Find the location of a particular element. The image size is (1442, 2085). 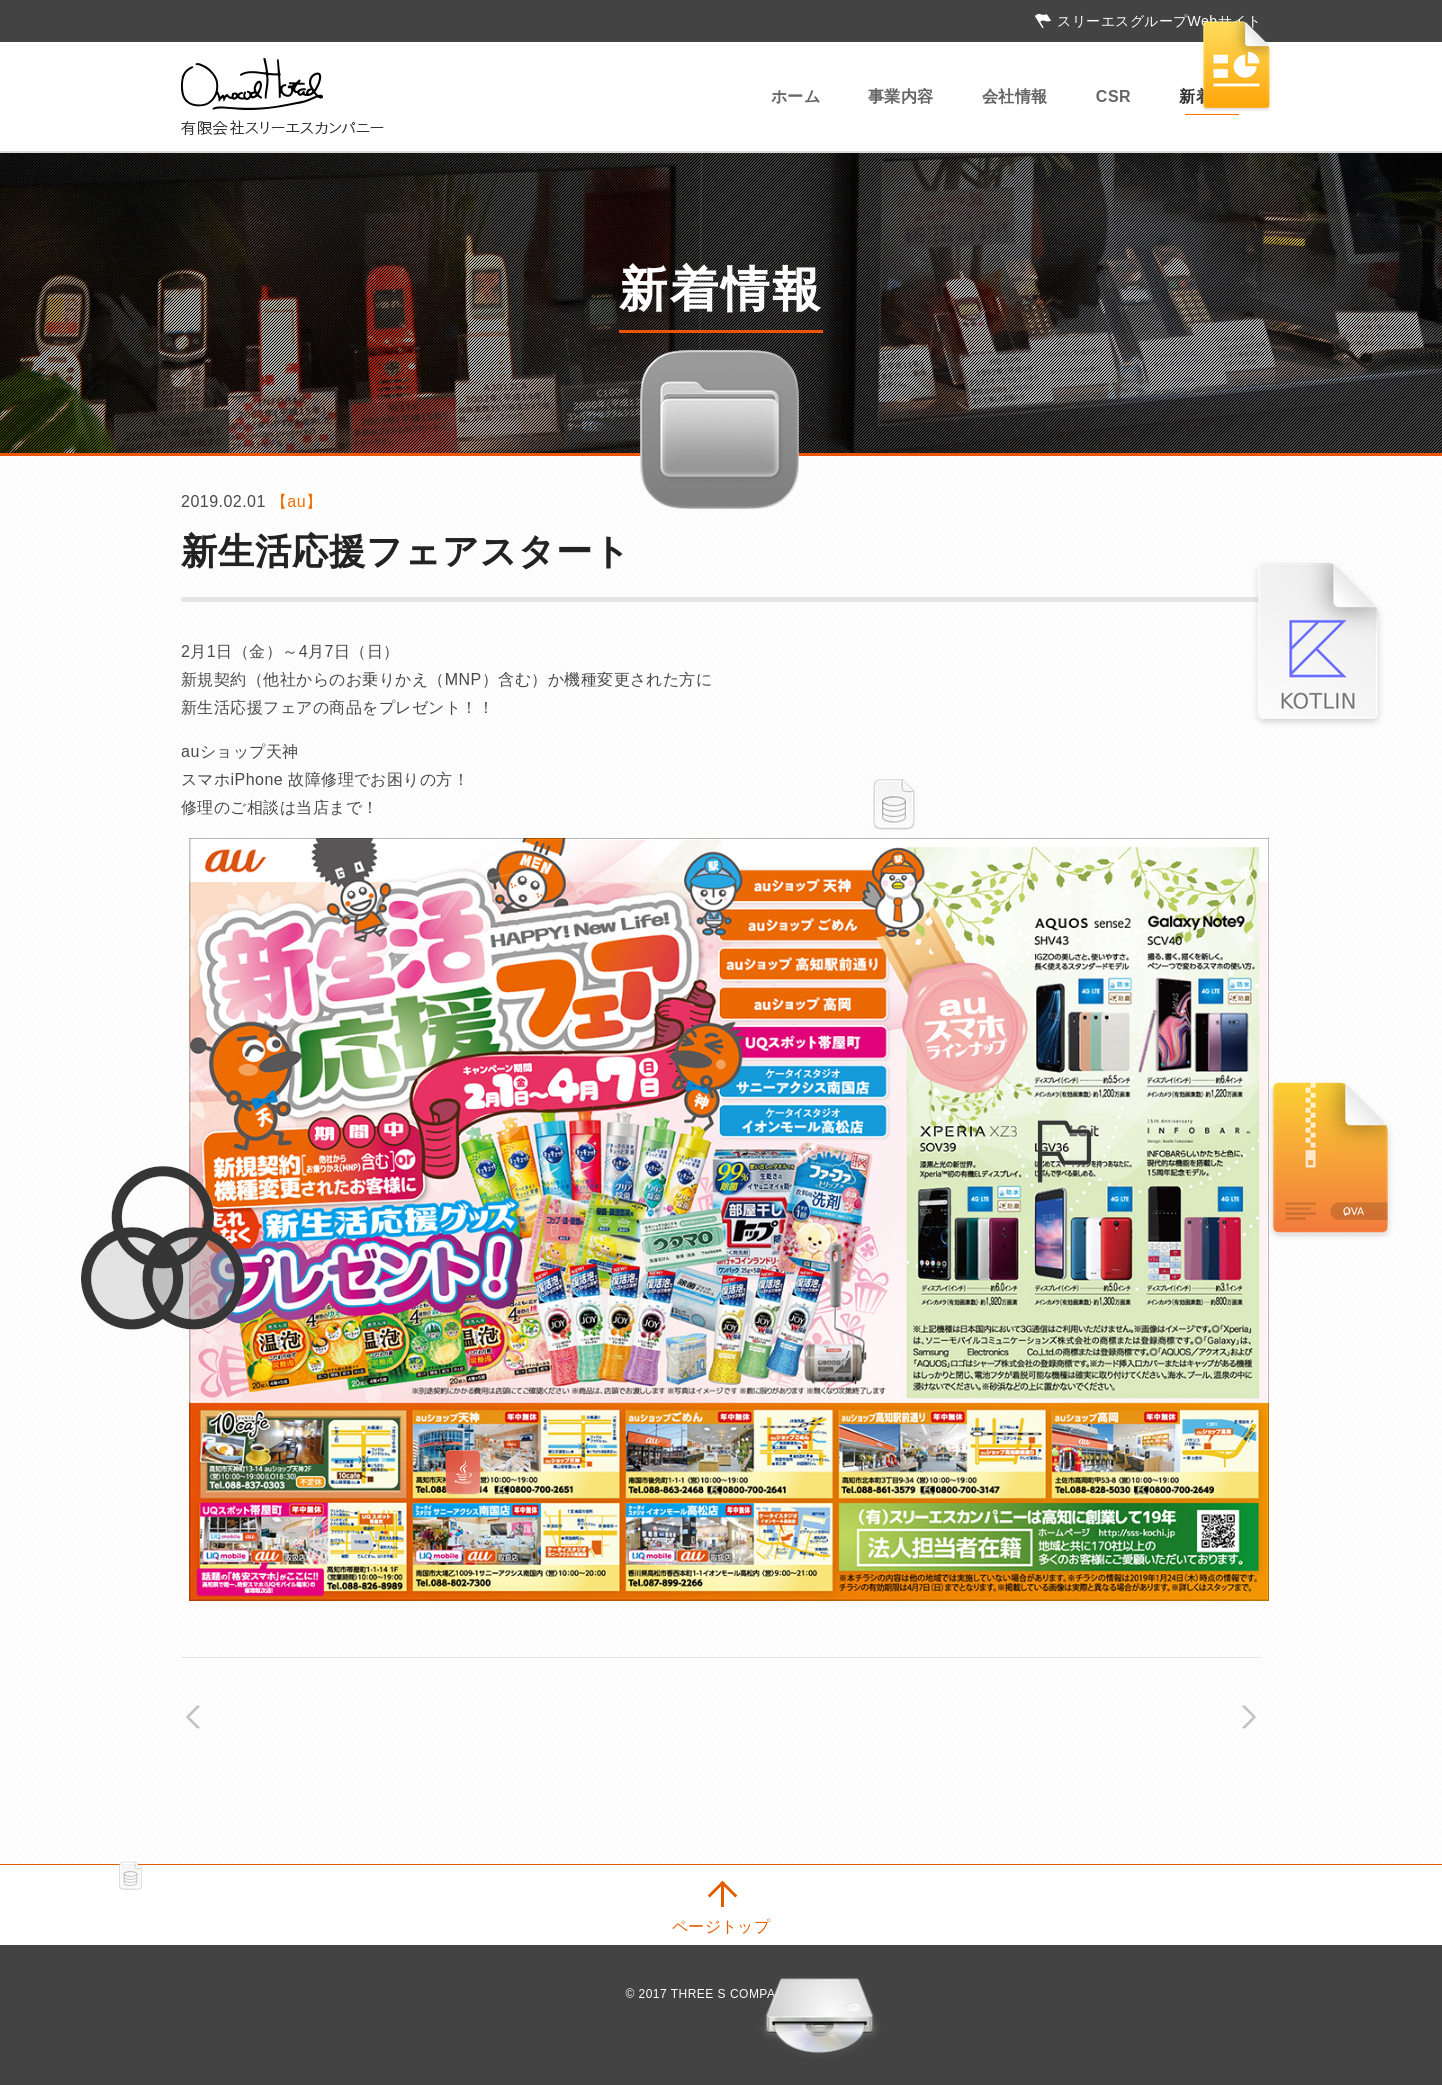

open the files app to browse documents is located at coordinates (719, 429).